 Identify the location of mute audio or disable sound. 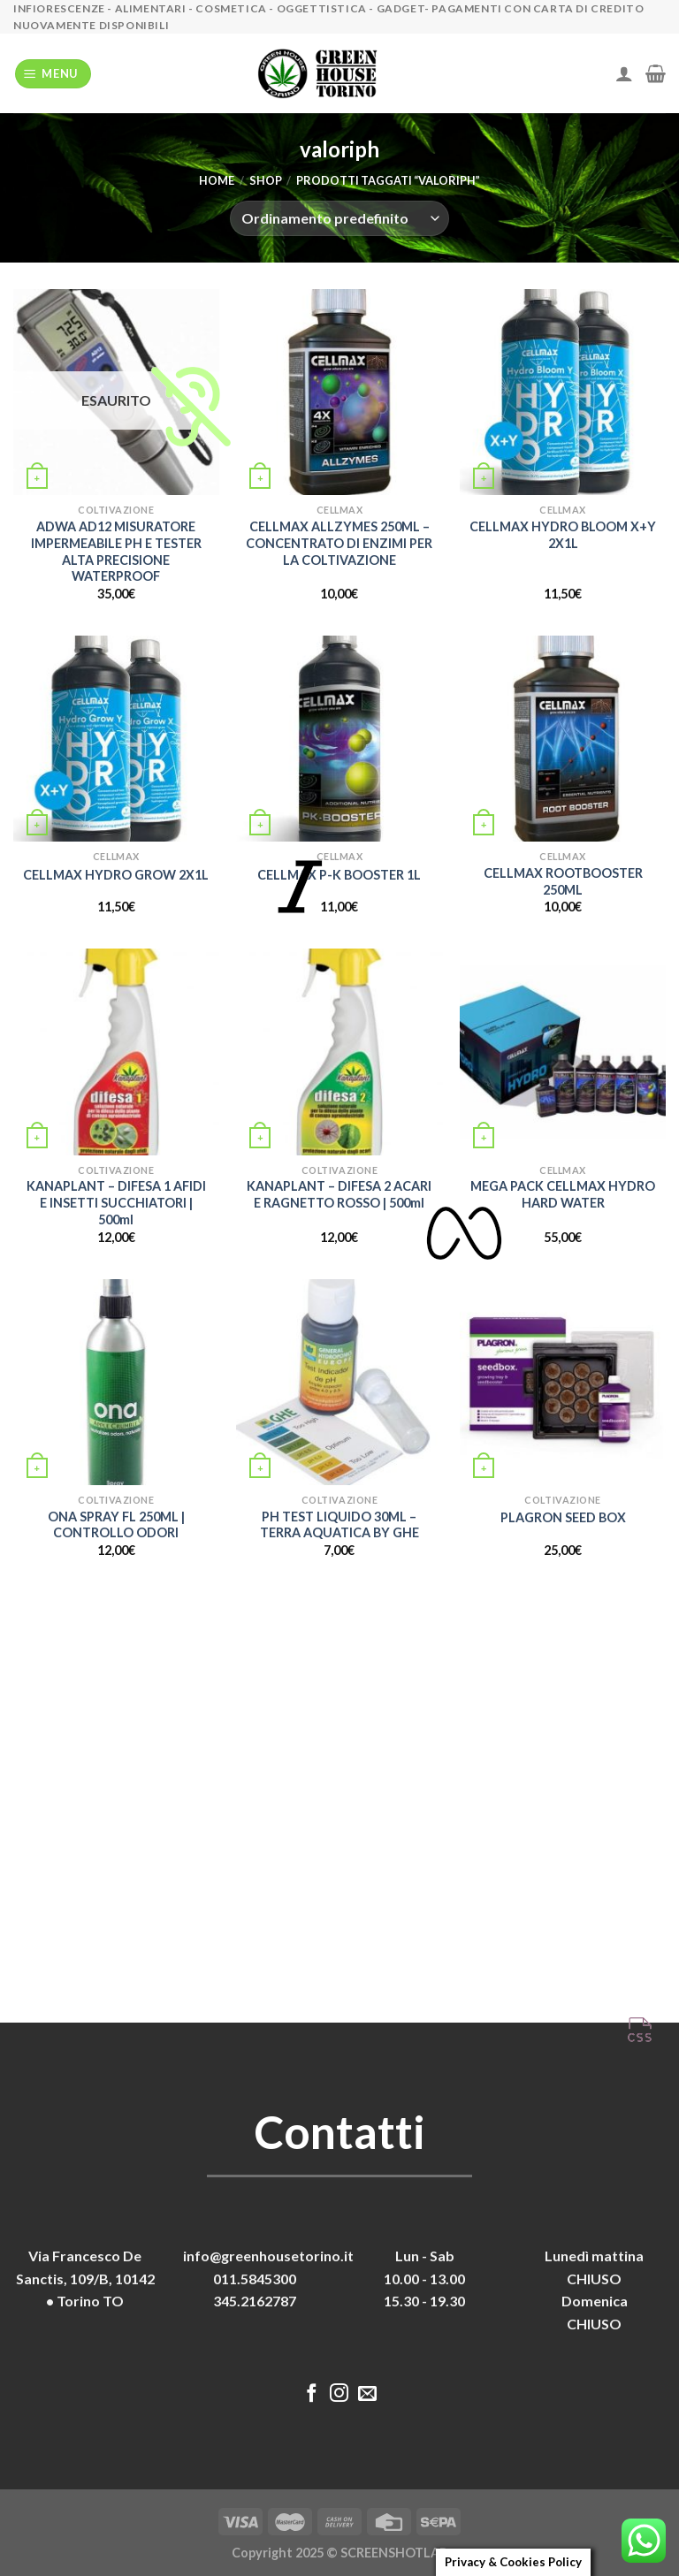
(191, 407).